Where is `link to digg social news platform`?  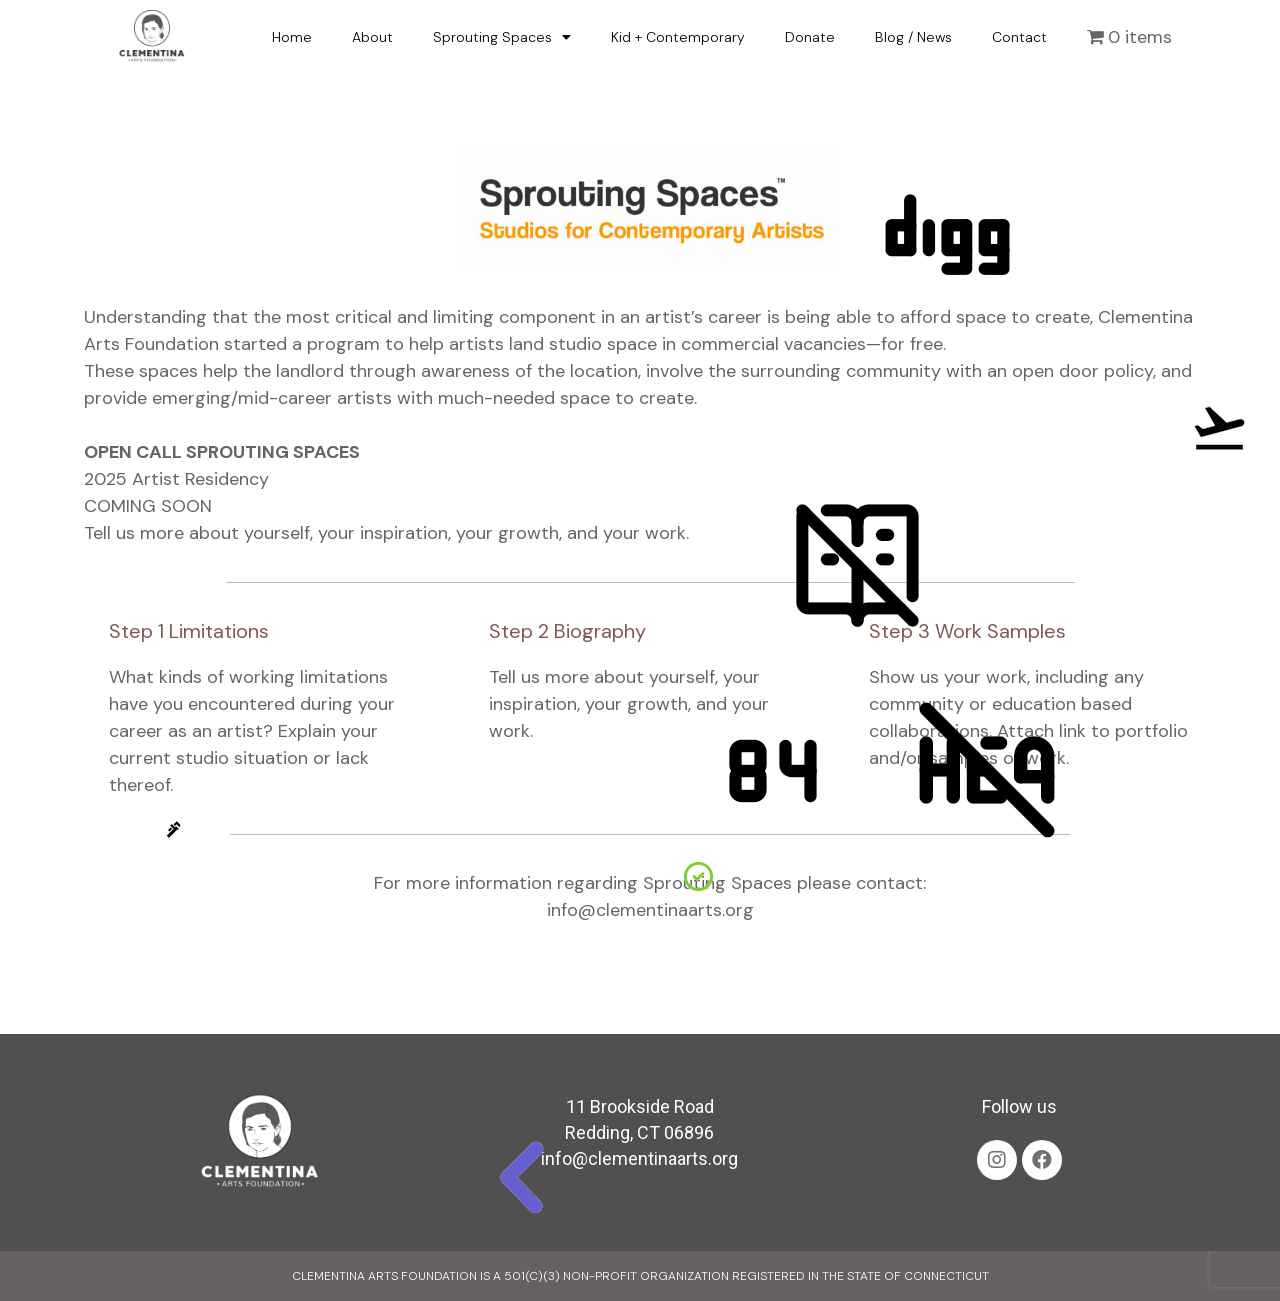 link to digg social news platform is located at coordinates (947, 231).